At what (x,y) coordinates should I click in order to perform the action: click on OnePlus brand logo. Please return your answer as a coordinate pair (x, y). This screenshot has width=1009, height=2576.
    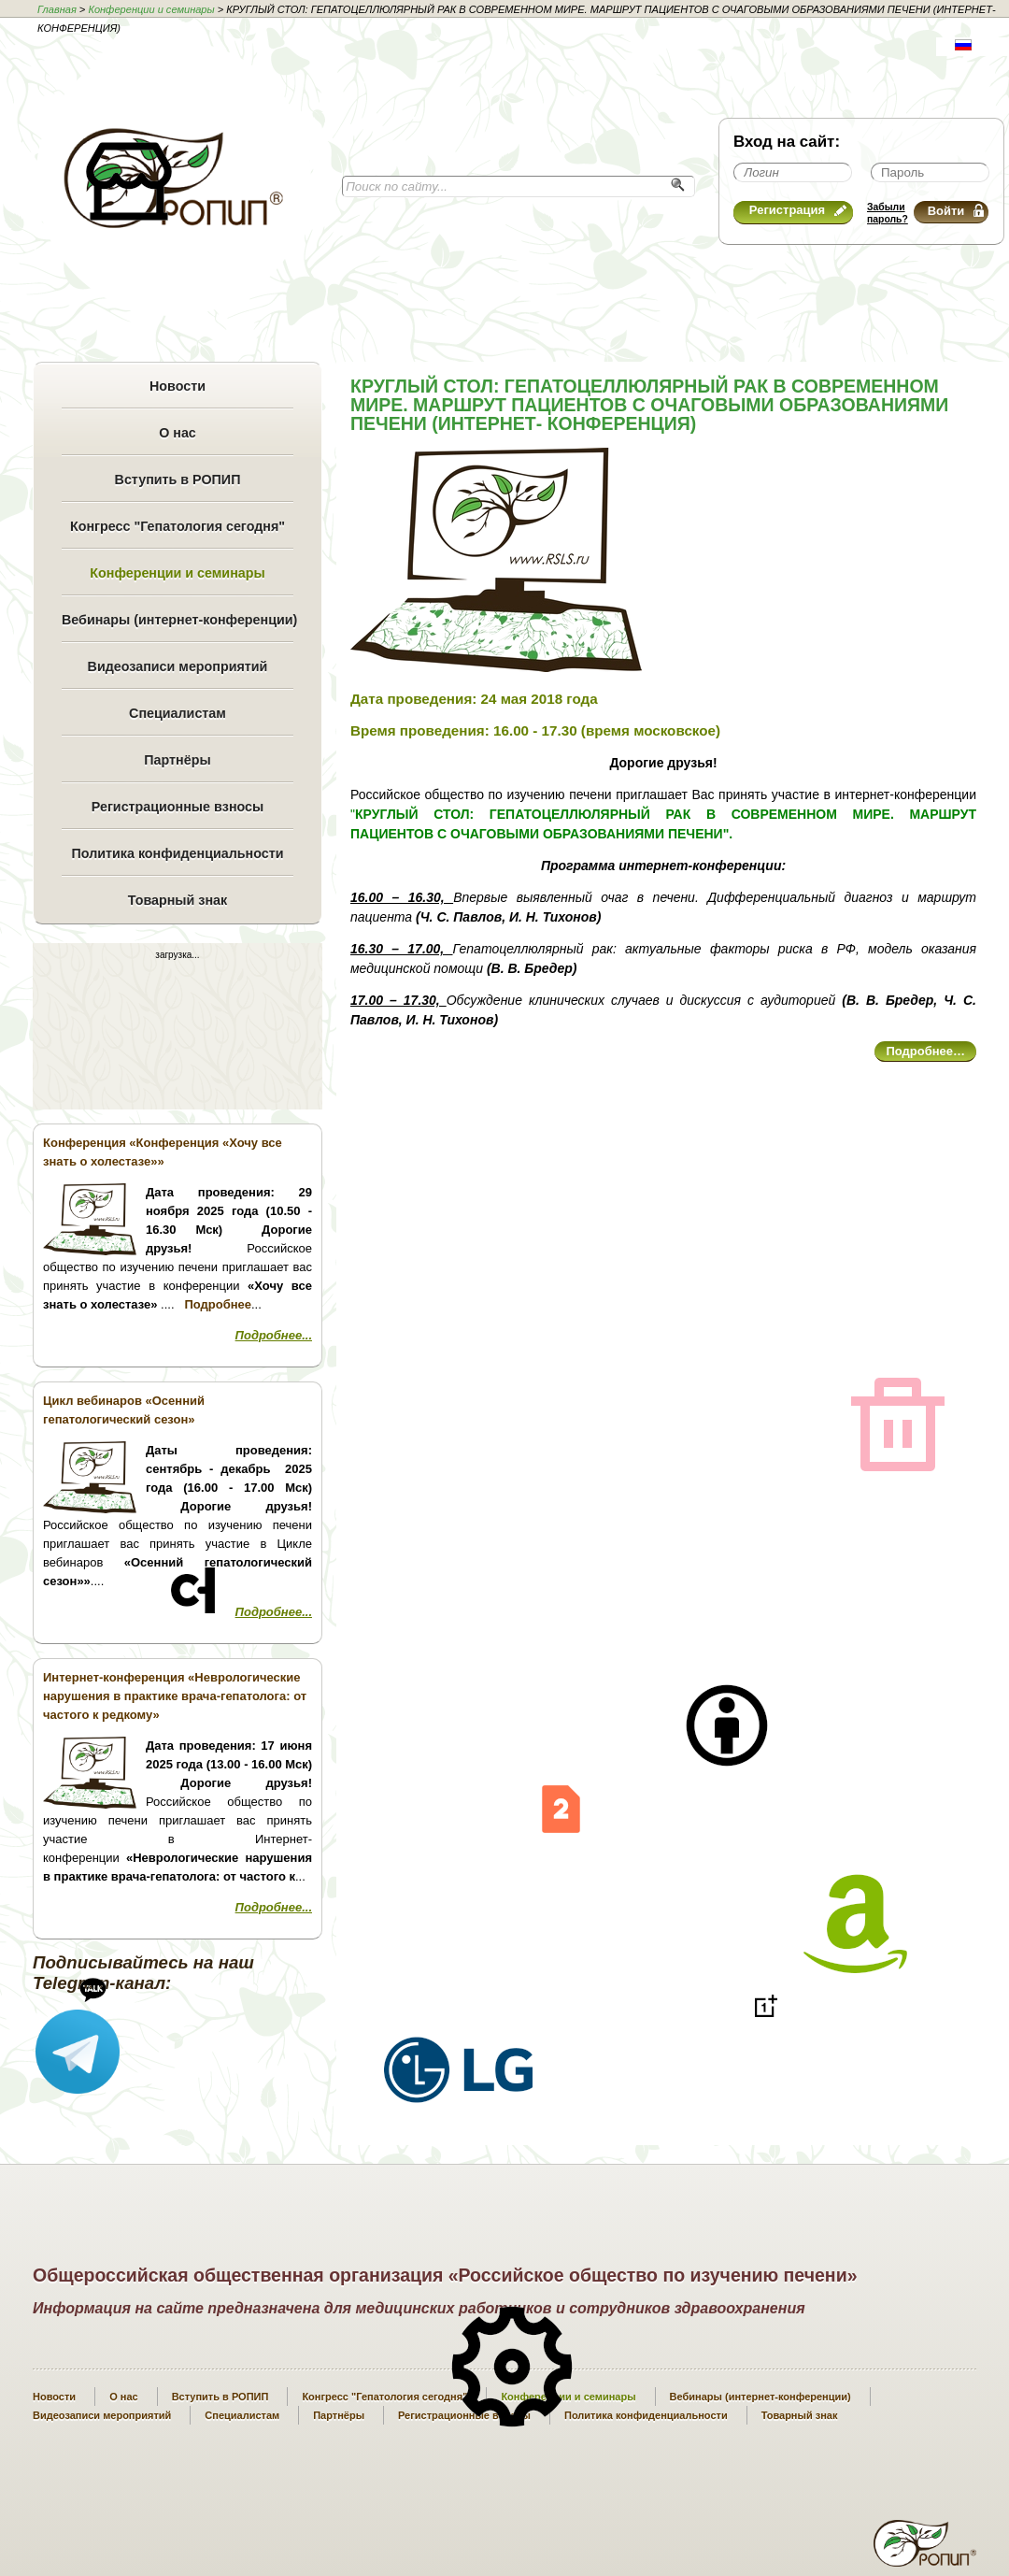
    Looking at the image, I should click on (766, 2006).